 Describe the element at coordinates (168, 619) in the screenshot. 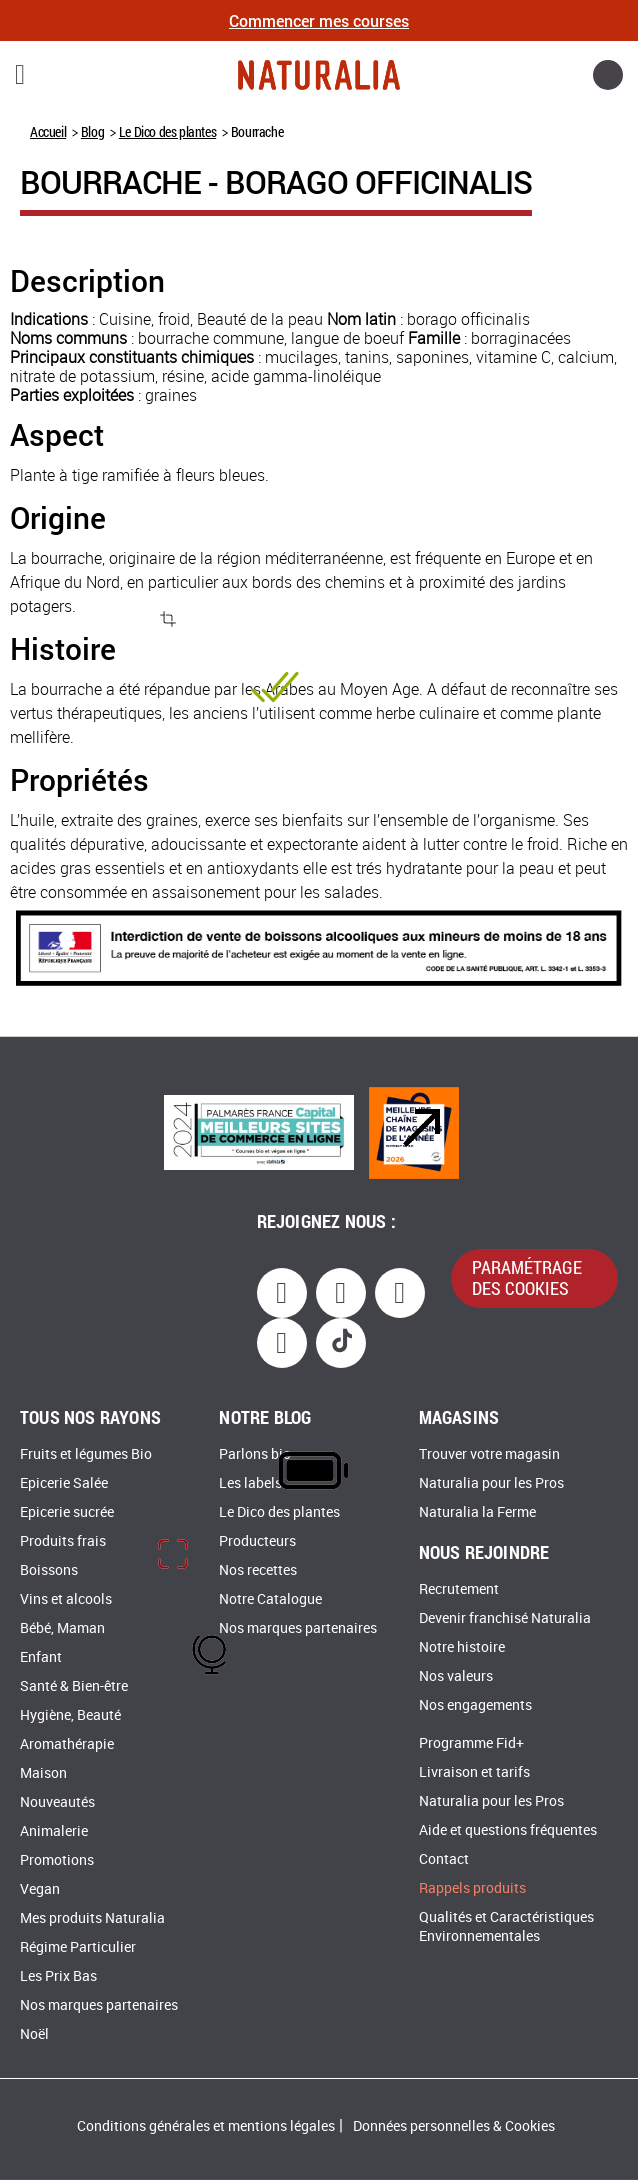

I see `crop an image or photo` at that location.